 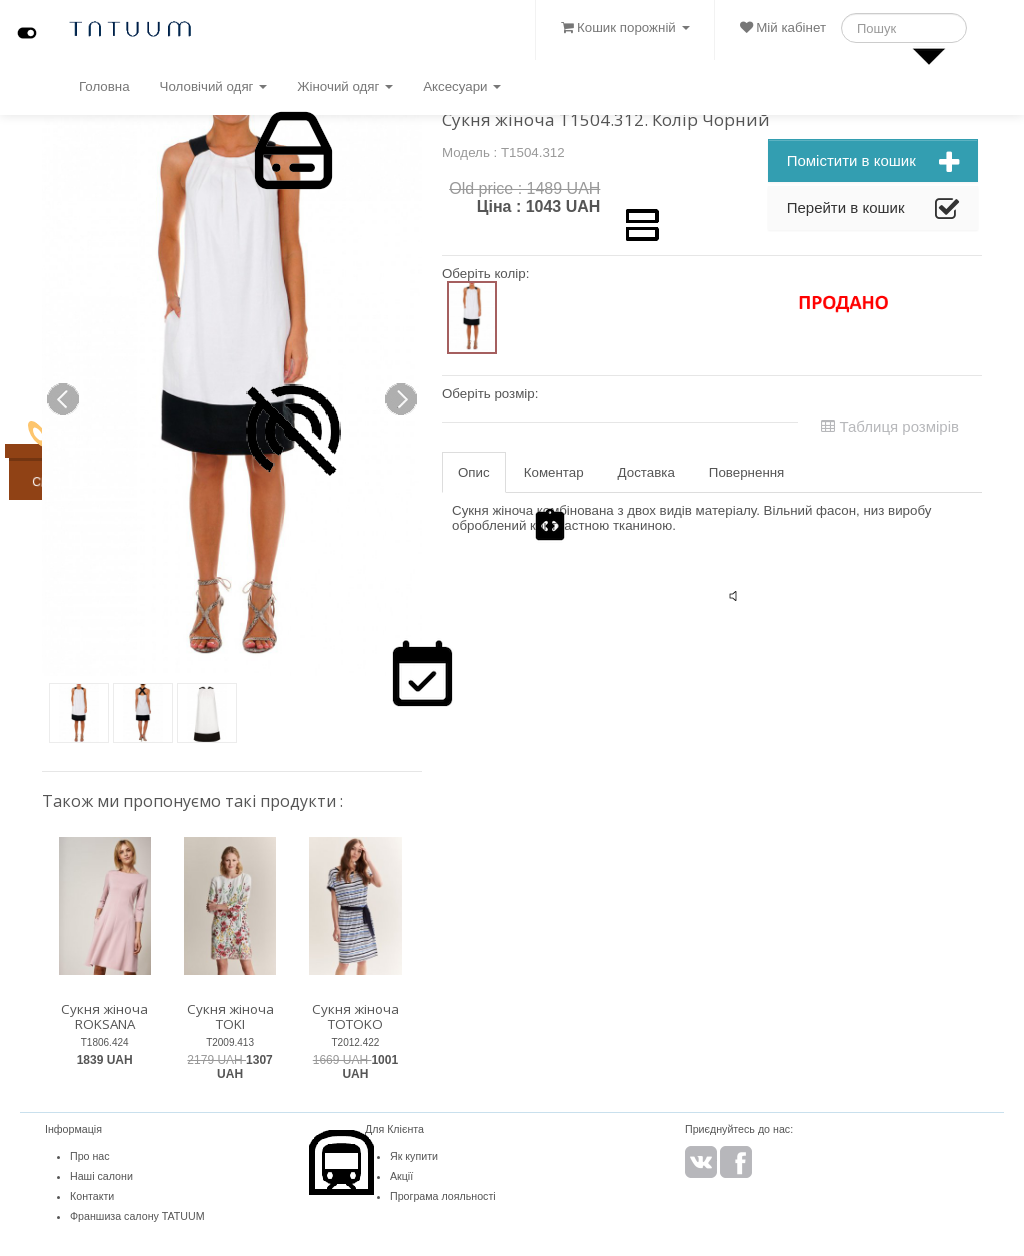 I want to click on confirmed calendar event, so click(x=422, y=676).